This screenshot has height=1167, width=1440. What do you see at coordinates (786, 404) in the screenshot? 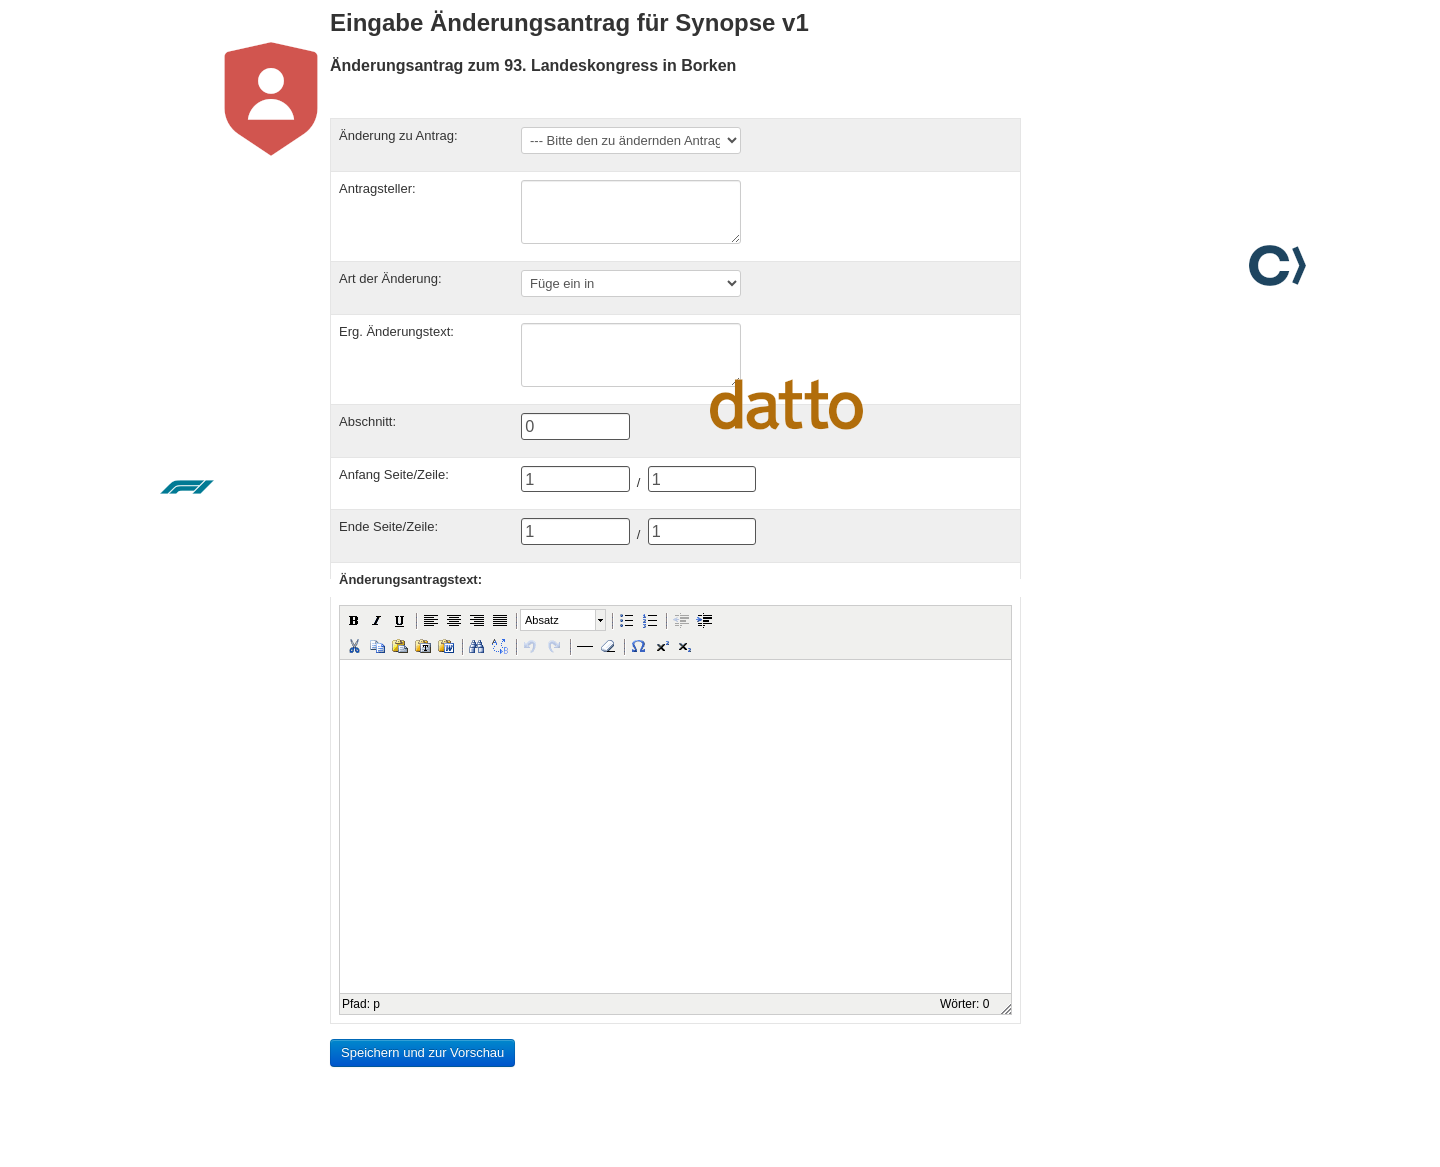
I see `datto company logo` at bounding box center [786, 404].